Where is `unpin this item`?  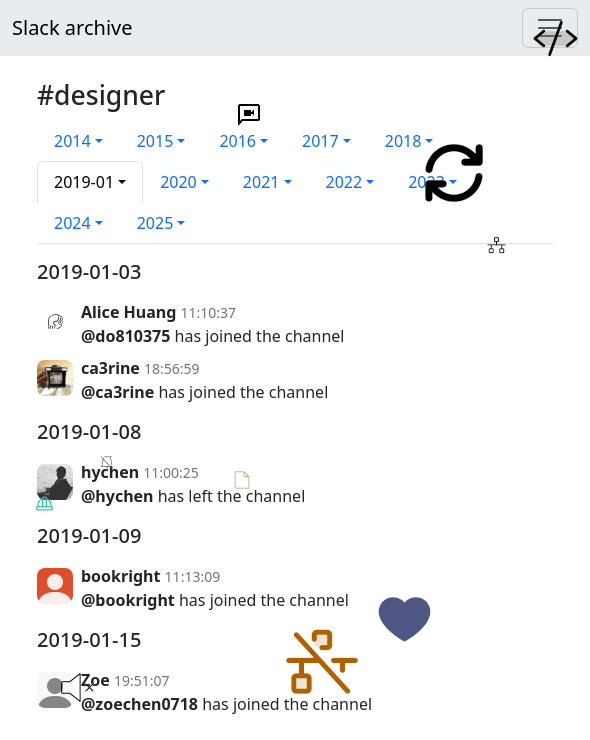
unpin this item is located at coordinates (107, 463).